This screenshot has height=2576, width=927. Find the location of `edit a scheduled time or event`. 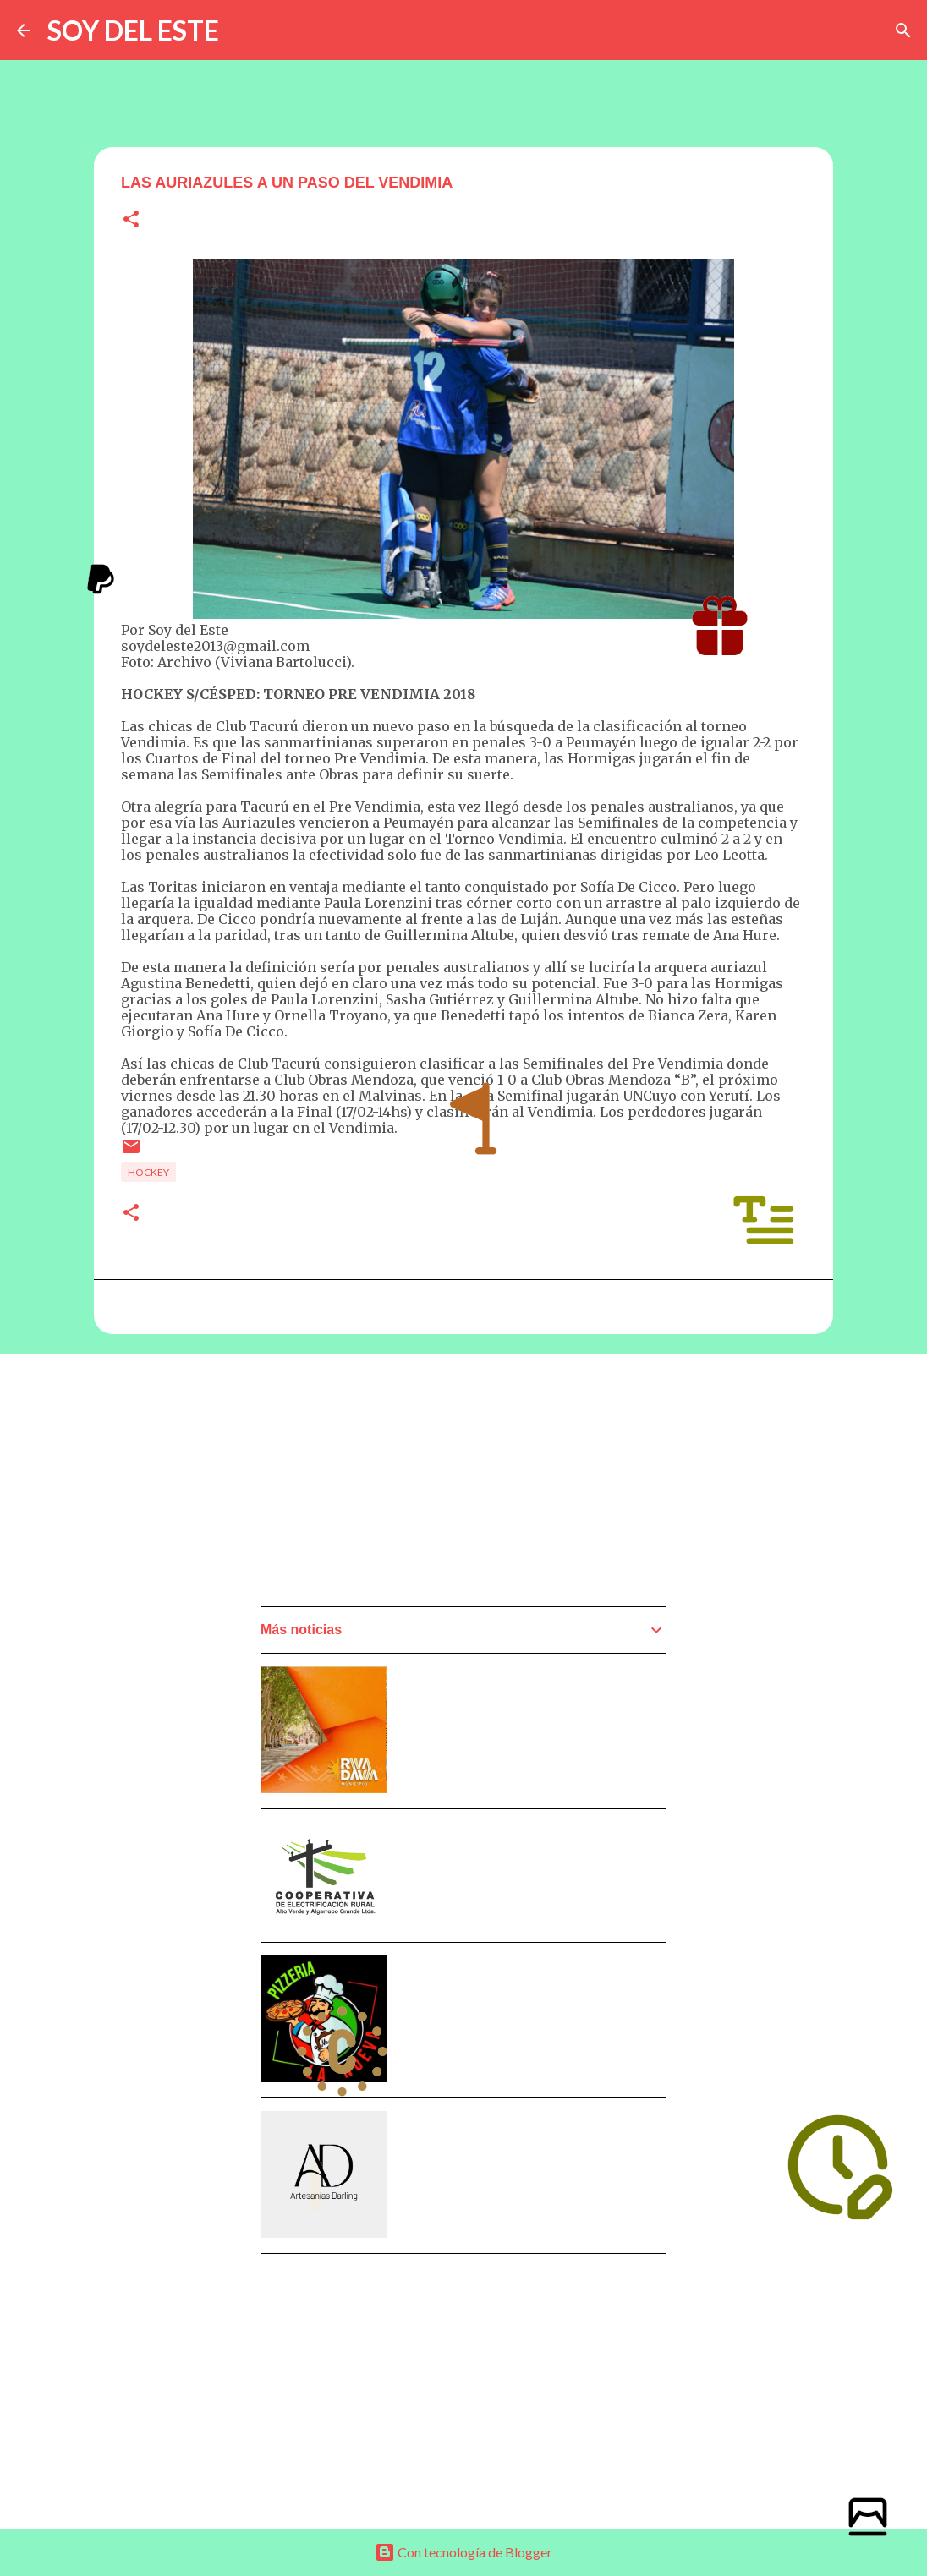

edit a scheduled time or event is located at coordinates (837, 2164).